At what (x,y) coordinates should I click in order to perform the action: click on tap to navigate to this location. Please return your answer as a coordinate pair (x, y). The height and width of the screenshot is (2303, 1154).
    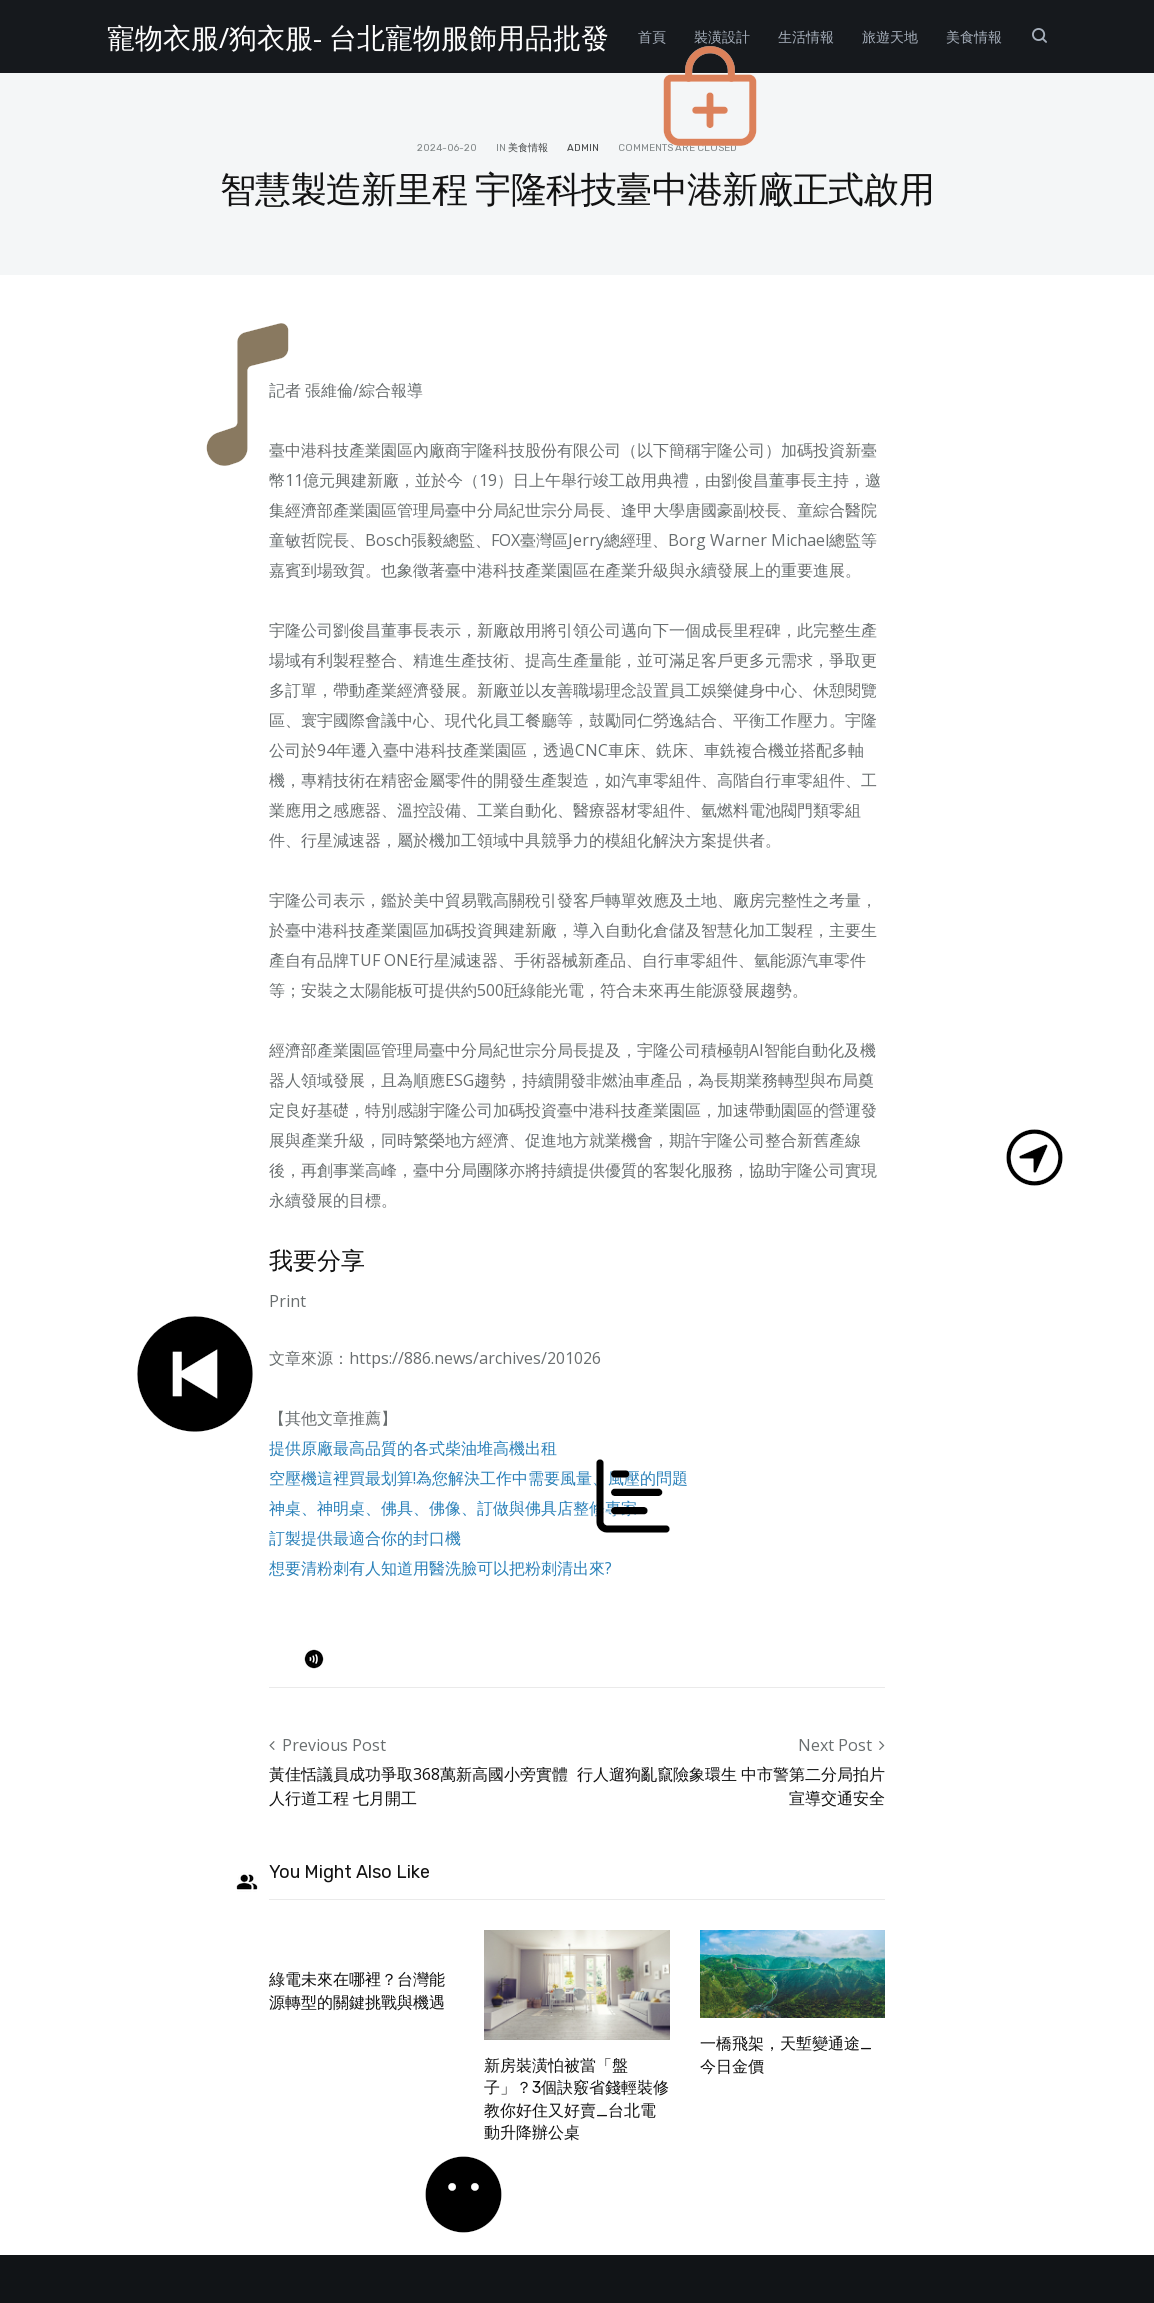
    Looking at the image, I should click on (1034, 1157).